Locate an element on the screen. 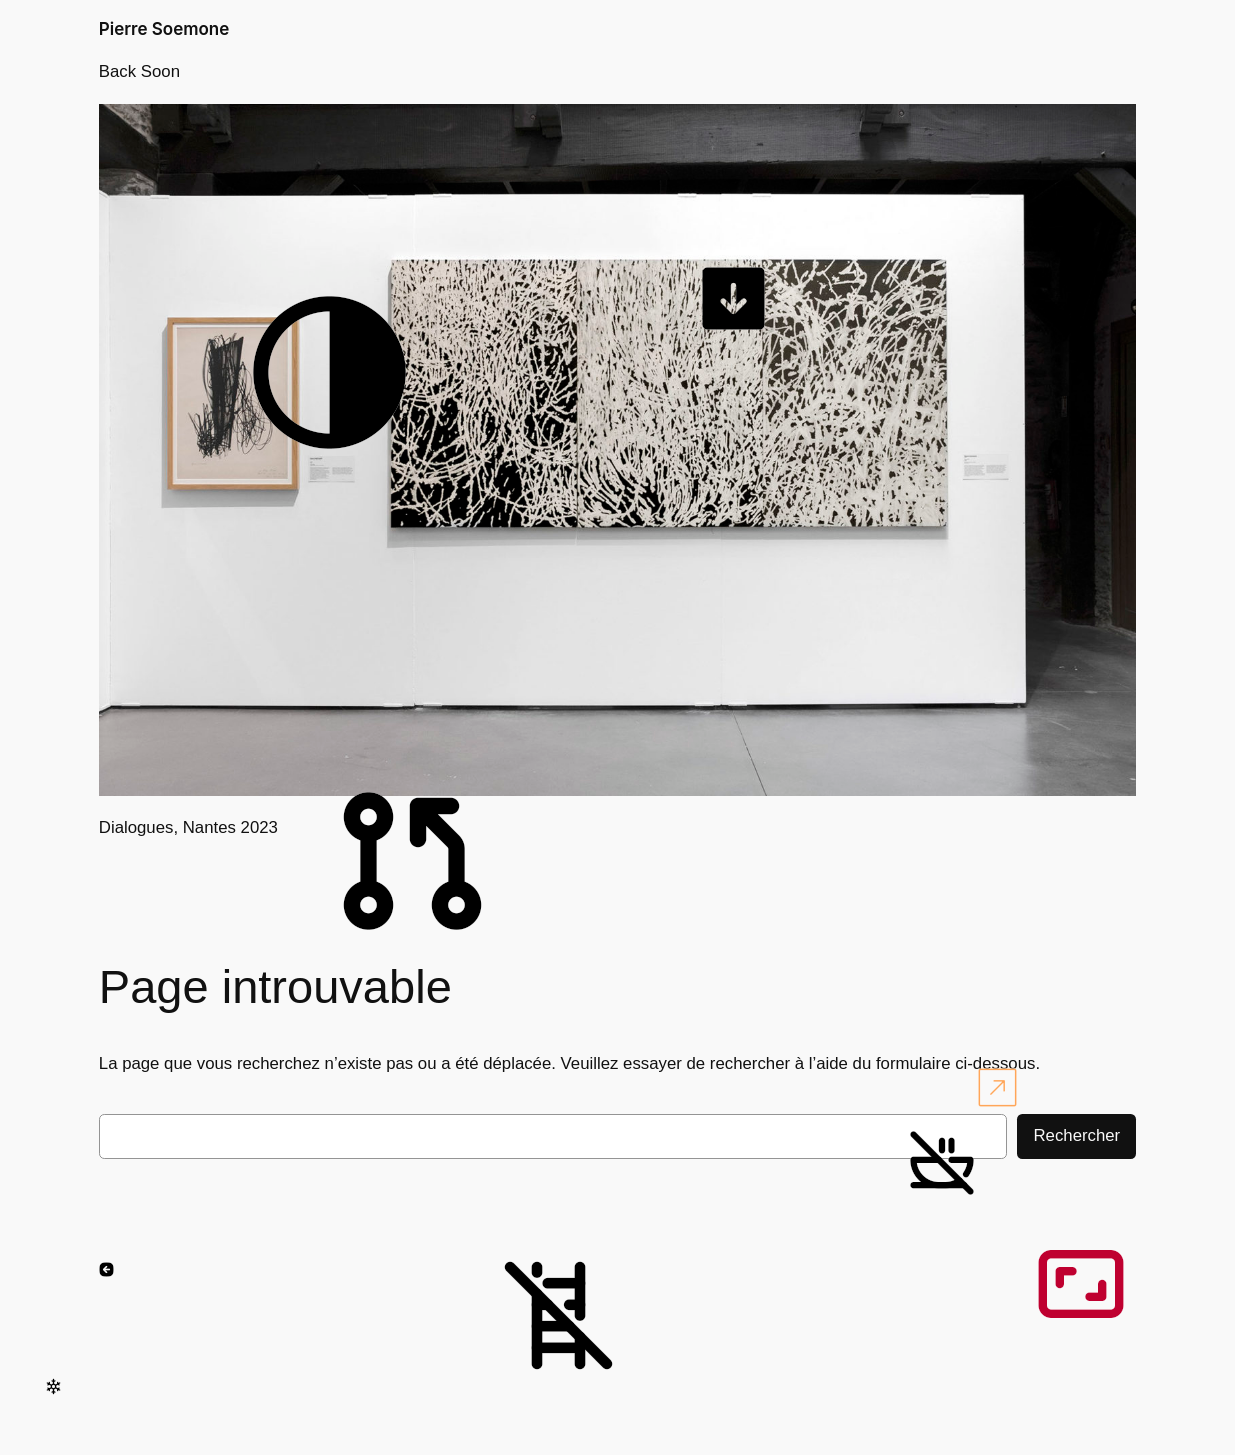 This screenshot has width=1235, height=1455. go back to the previous screen is located at coordinates (106, 1269).